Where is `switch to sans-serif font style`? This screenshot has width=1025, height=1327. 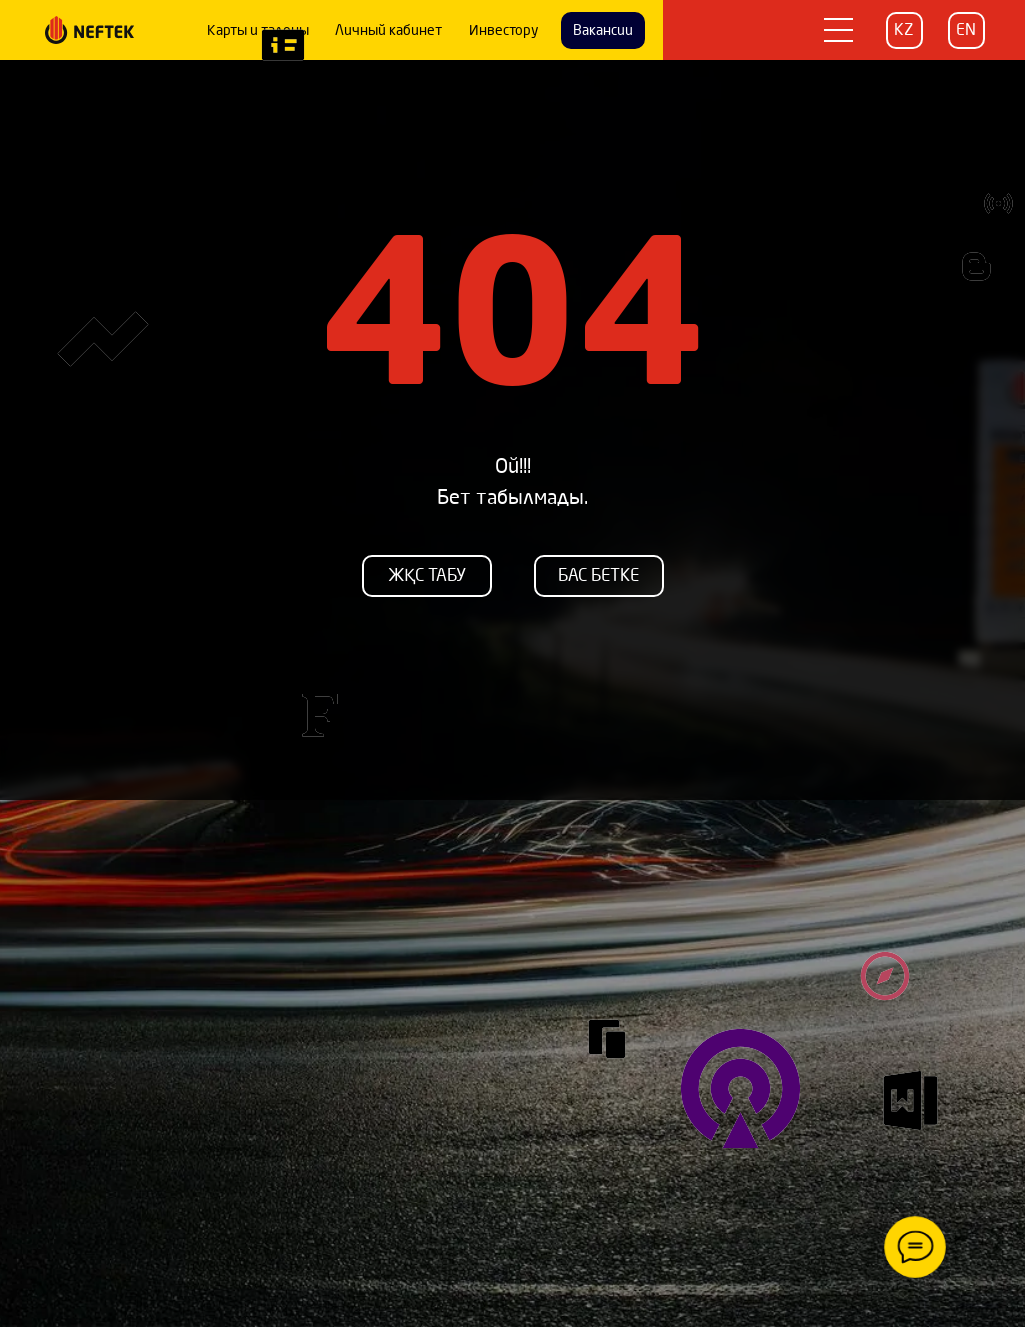 switch to sans-serif font style is located at coordinates (320, 714).